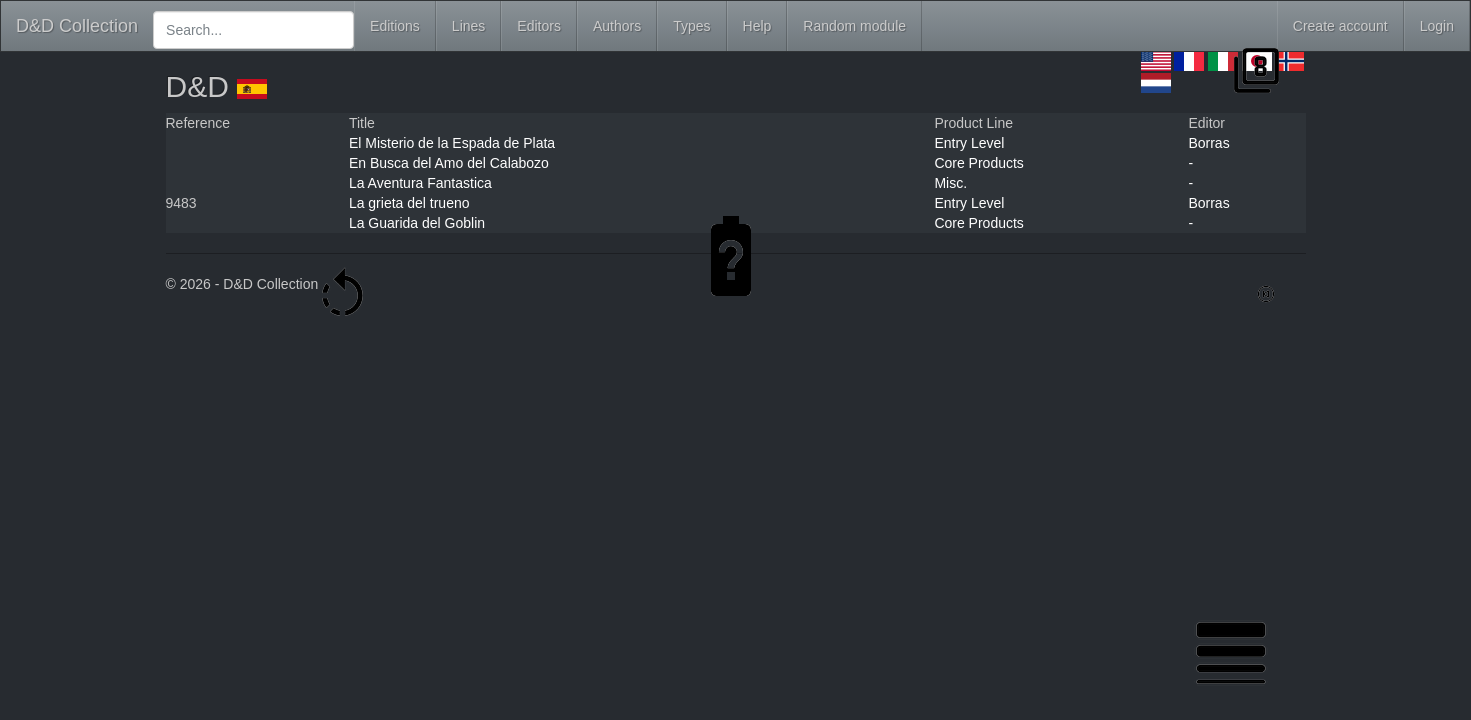 Image resolution: width=1471 pixels, height=720 pixels. I want to click on view layer 8 or item 8 in a stack, so click(1256, 70).